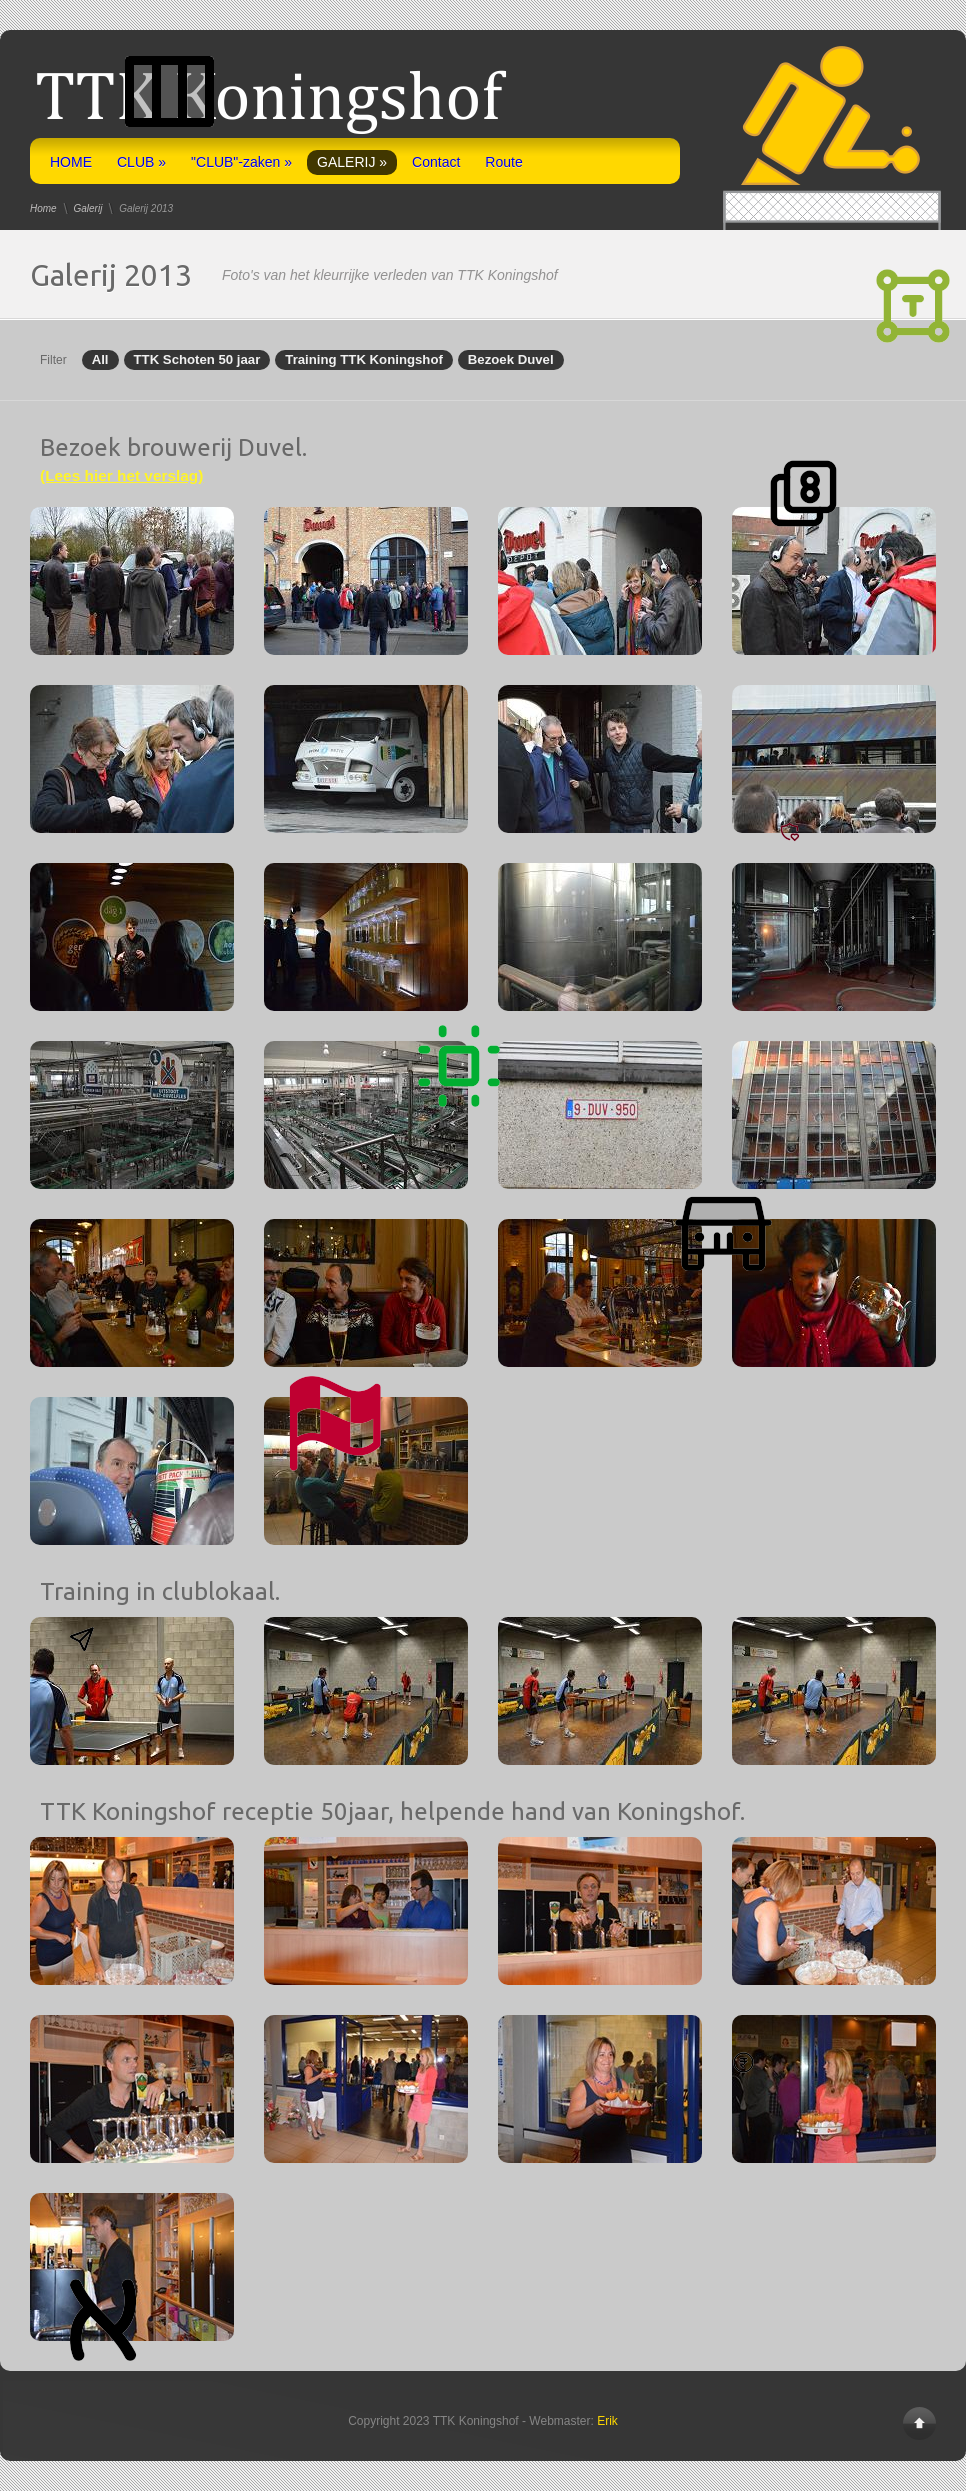 The width and height of the screenshot is (966, 2491). I want to click on switch to week view in a calendar, so click(169, 91).